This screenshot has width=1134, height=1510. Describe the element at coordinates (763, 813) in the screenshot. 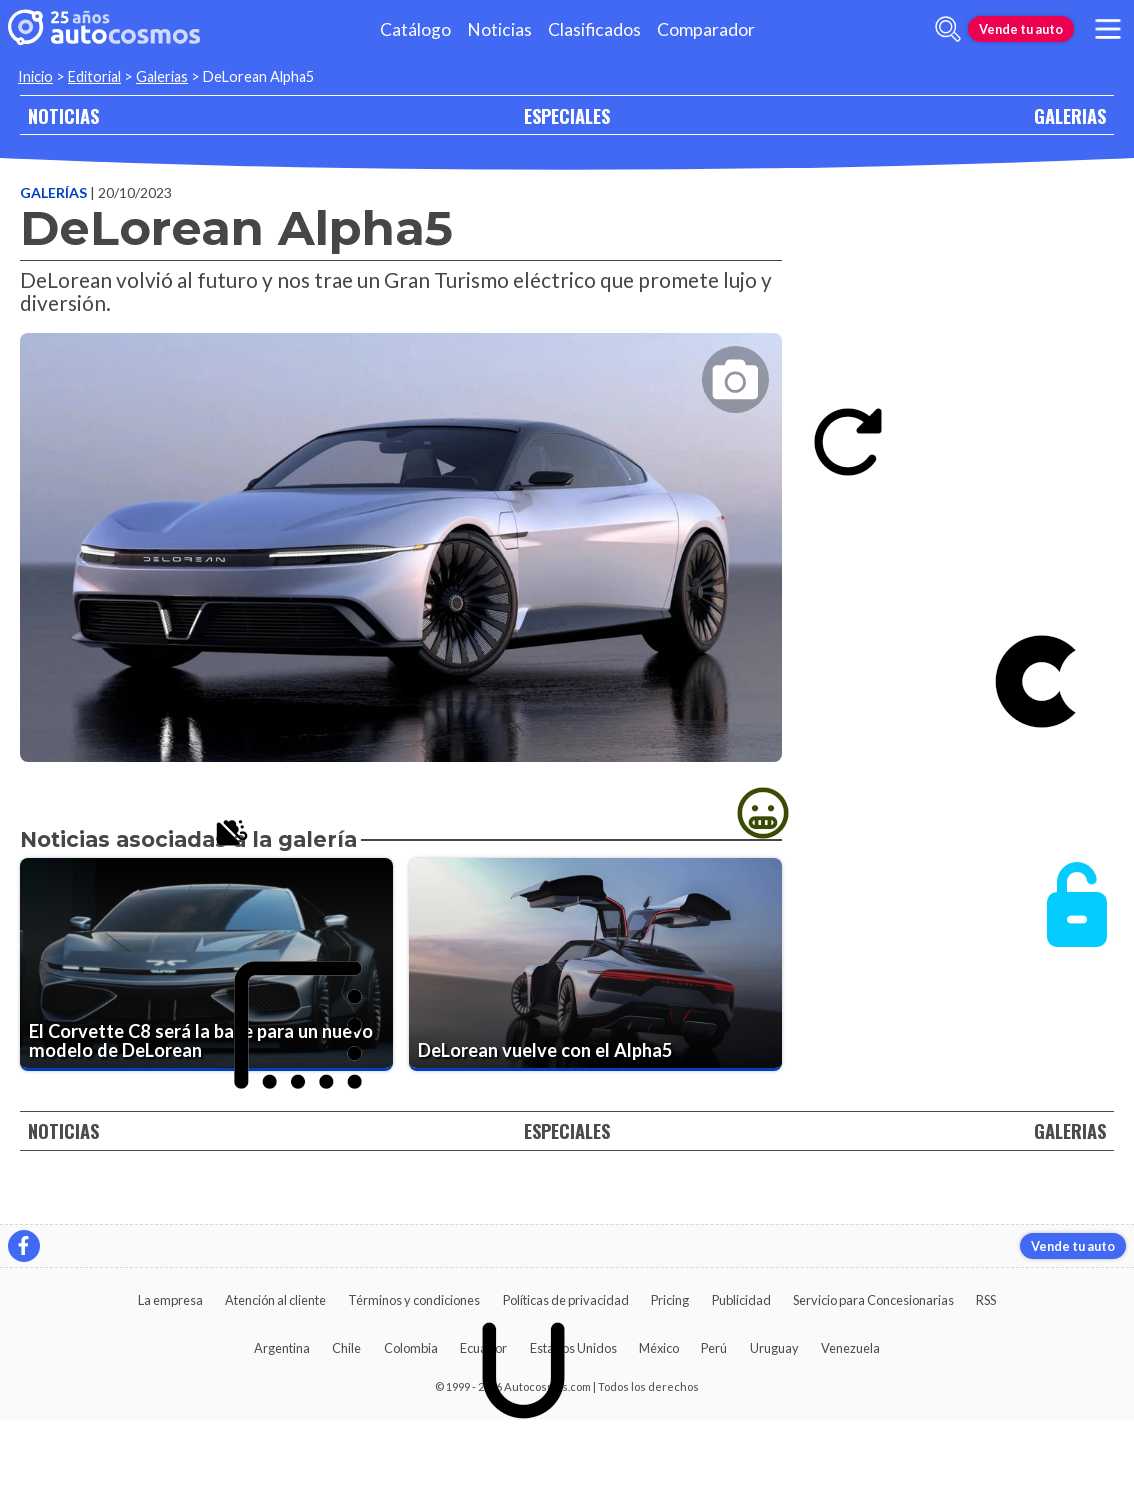

I see `indicates an awkward or uncomfortable situation` at that location.